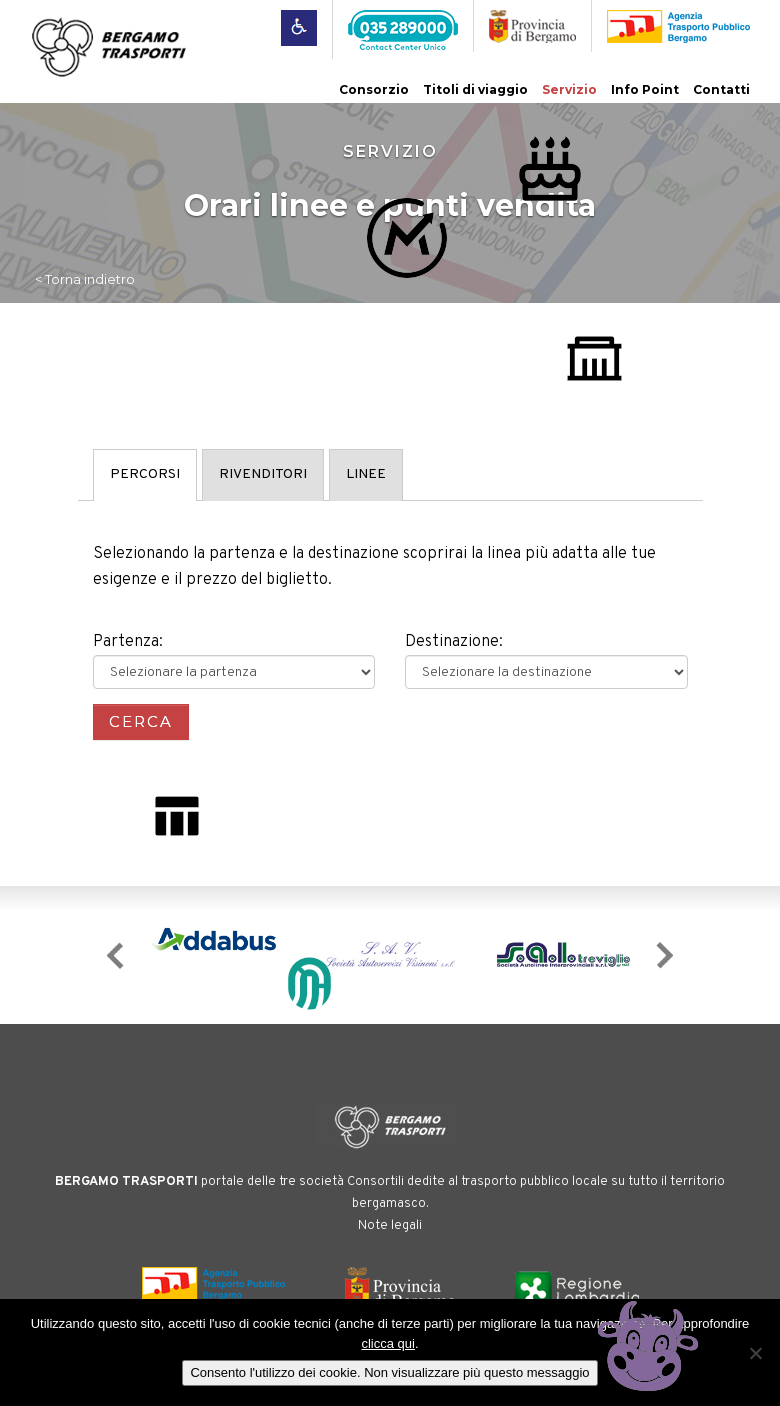 The height and width of the screenshot is (1406, 780). I want to click on open the HappyCow app for finding vegan and vegetarian restaurants, so click(648, 1346).